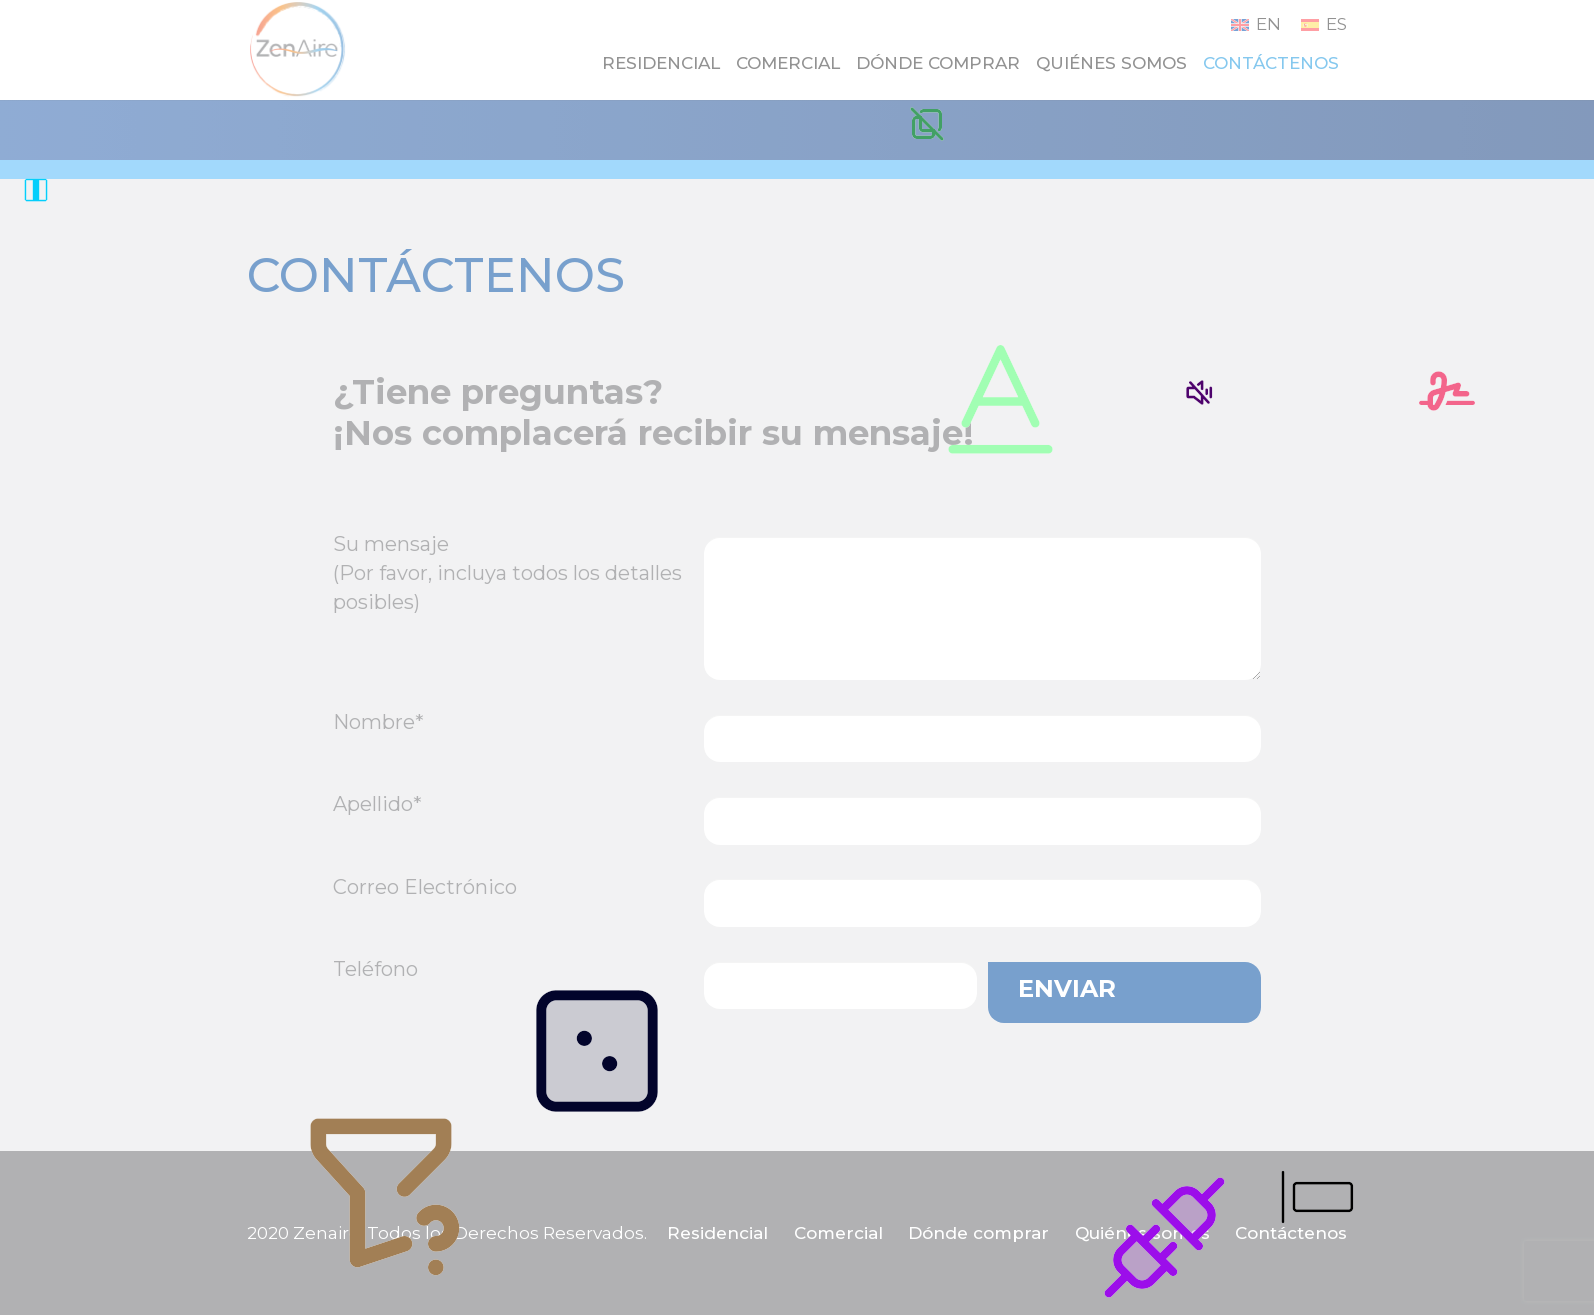 The height and width of the screenshot is (1315, 1594). I want to click on get help with filter options, so click(381, 1189).